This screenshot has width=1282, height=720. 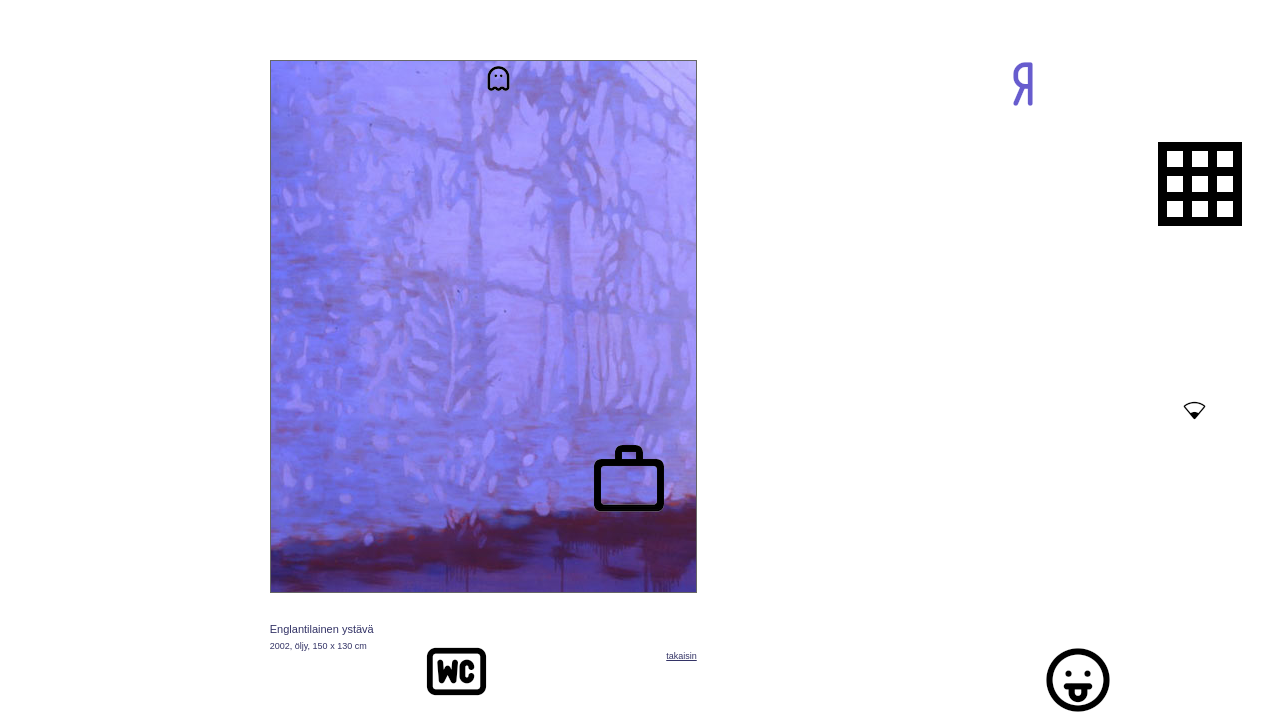 What do you see at coordinates (1200, 184) in the screenshot?
I see `toggle grid view on` at bounding box center [1200, 184].